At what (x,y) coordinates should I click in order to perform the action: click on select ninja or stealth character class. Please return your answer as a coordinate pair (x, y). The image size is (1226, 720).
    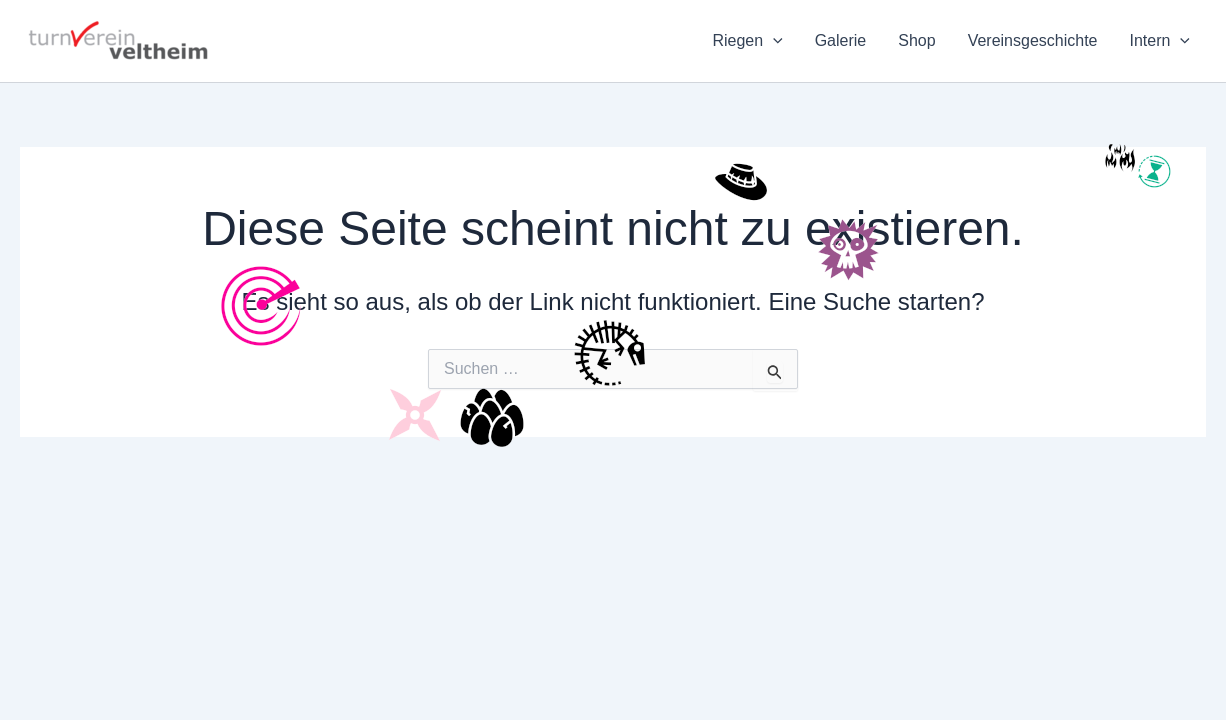
    Looking at the image, I should click on (415, 415).